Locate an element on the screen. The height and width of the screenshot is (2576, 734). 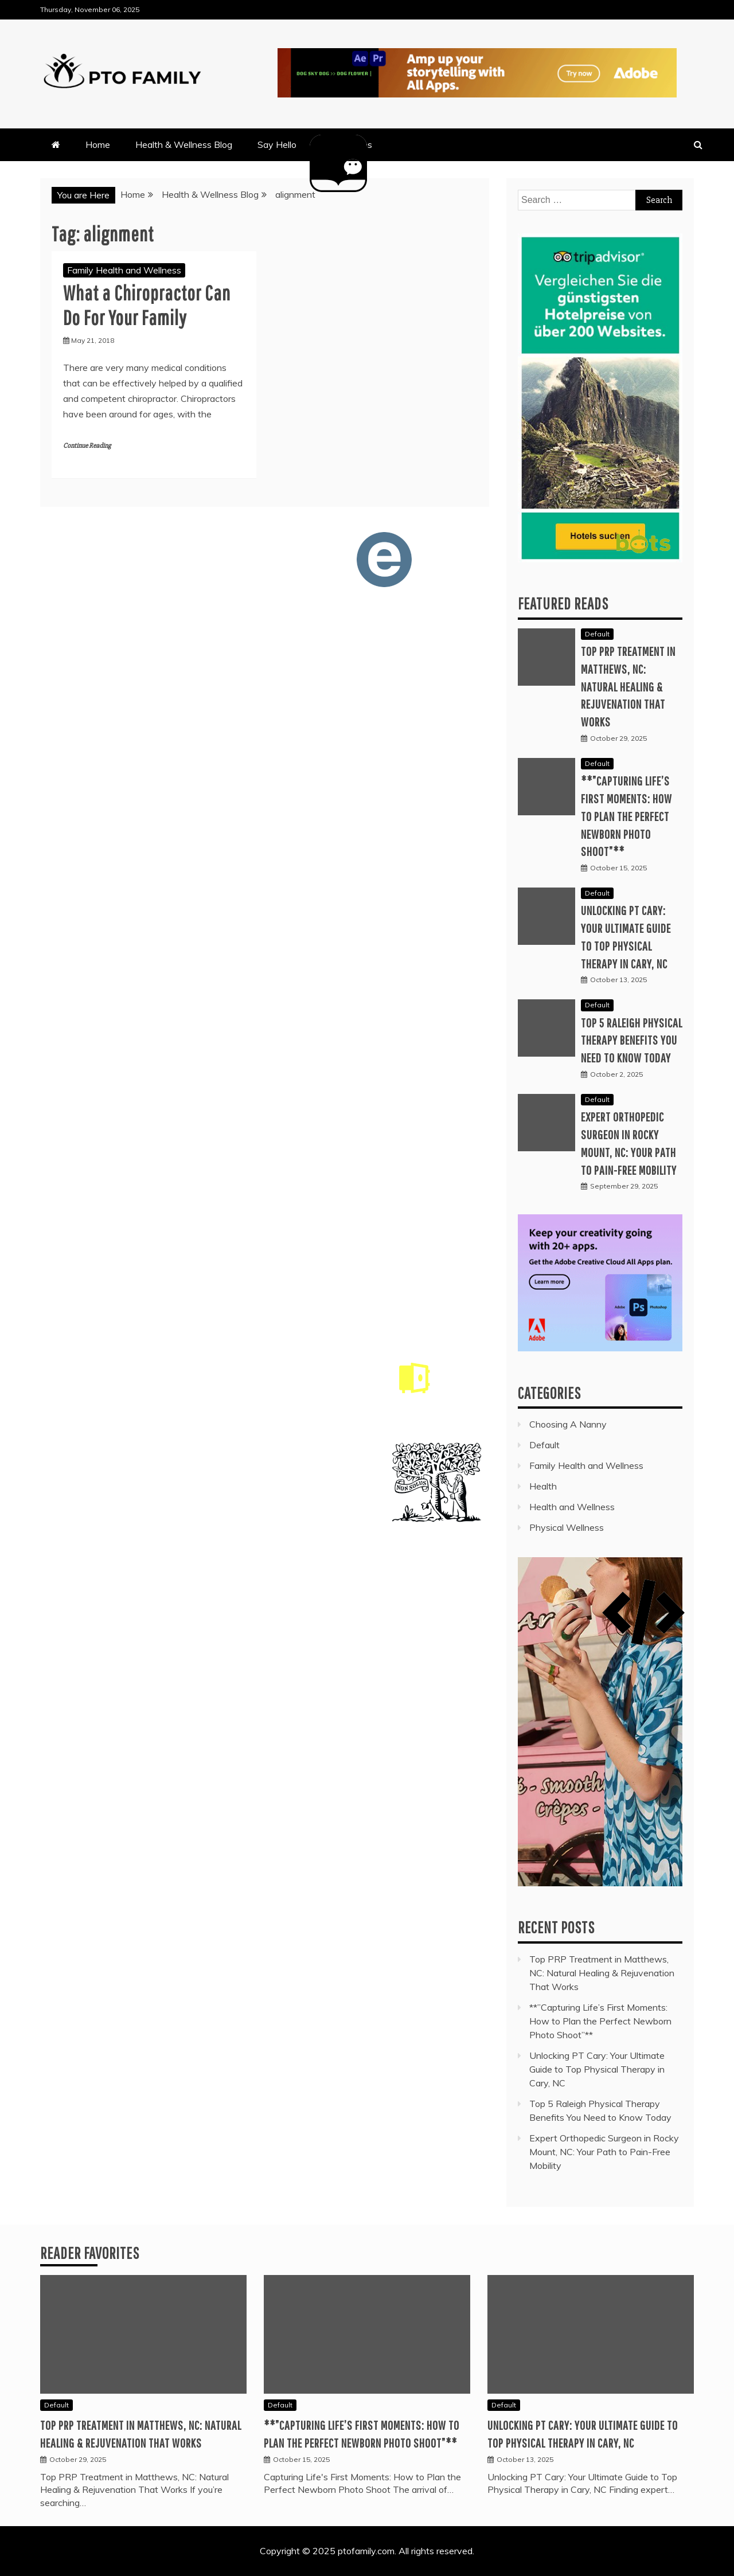
open the WeRead app is located at coordinates (338, 163).